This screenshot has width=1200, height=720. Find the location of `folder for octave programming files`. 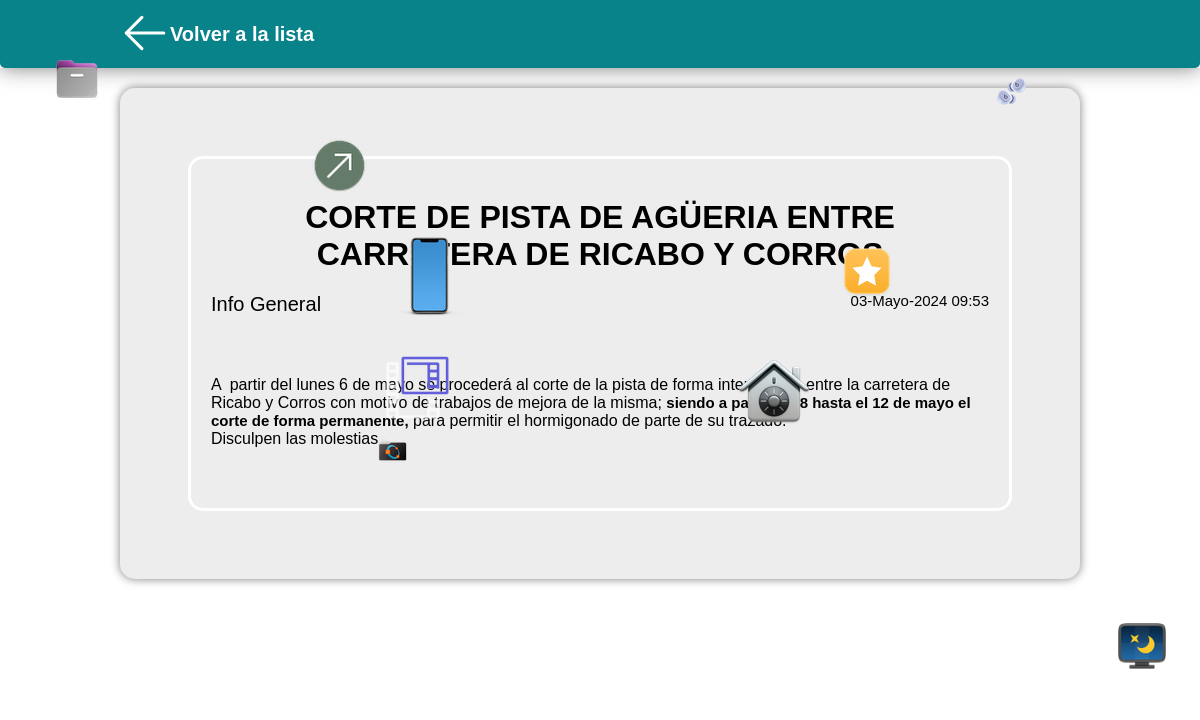

folder for octave programming files is located at coordinates (392, 450).